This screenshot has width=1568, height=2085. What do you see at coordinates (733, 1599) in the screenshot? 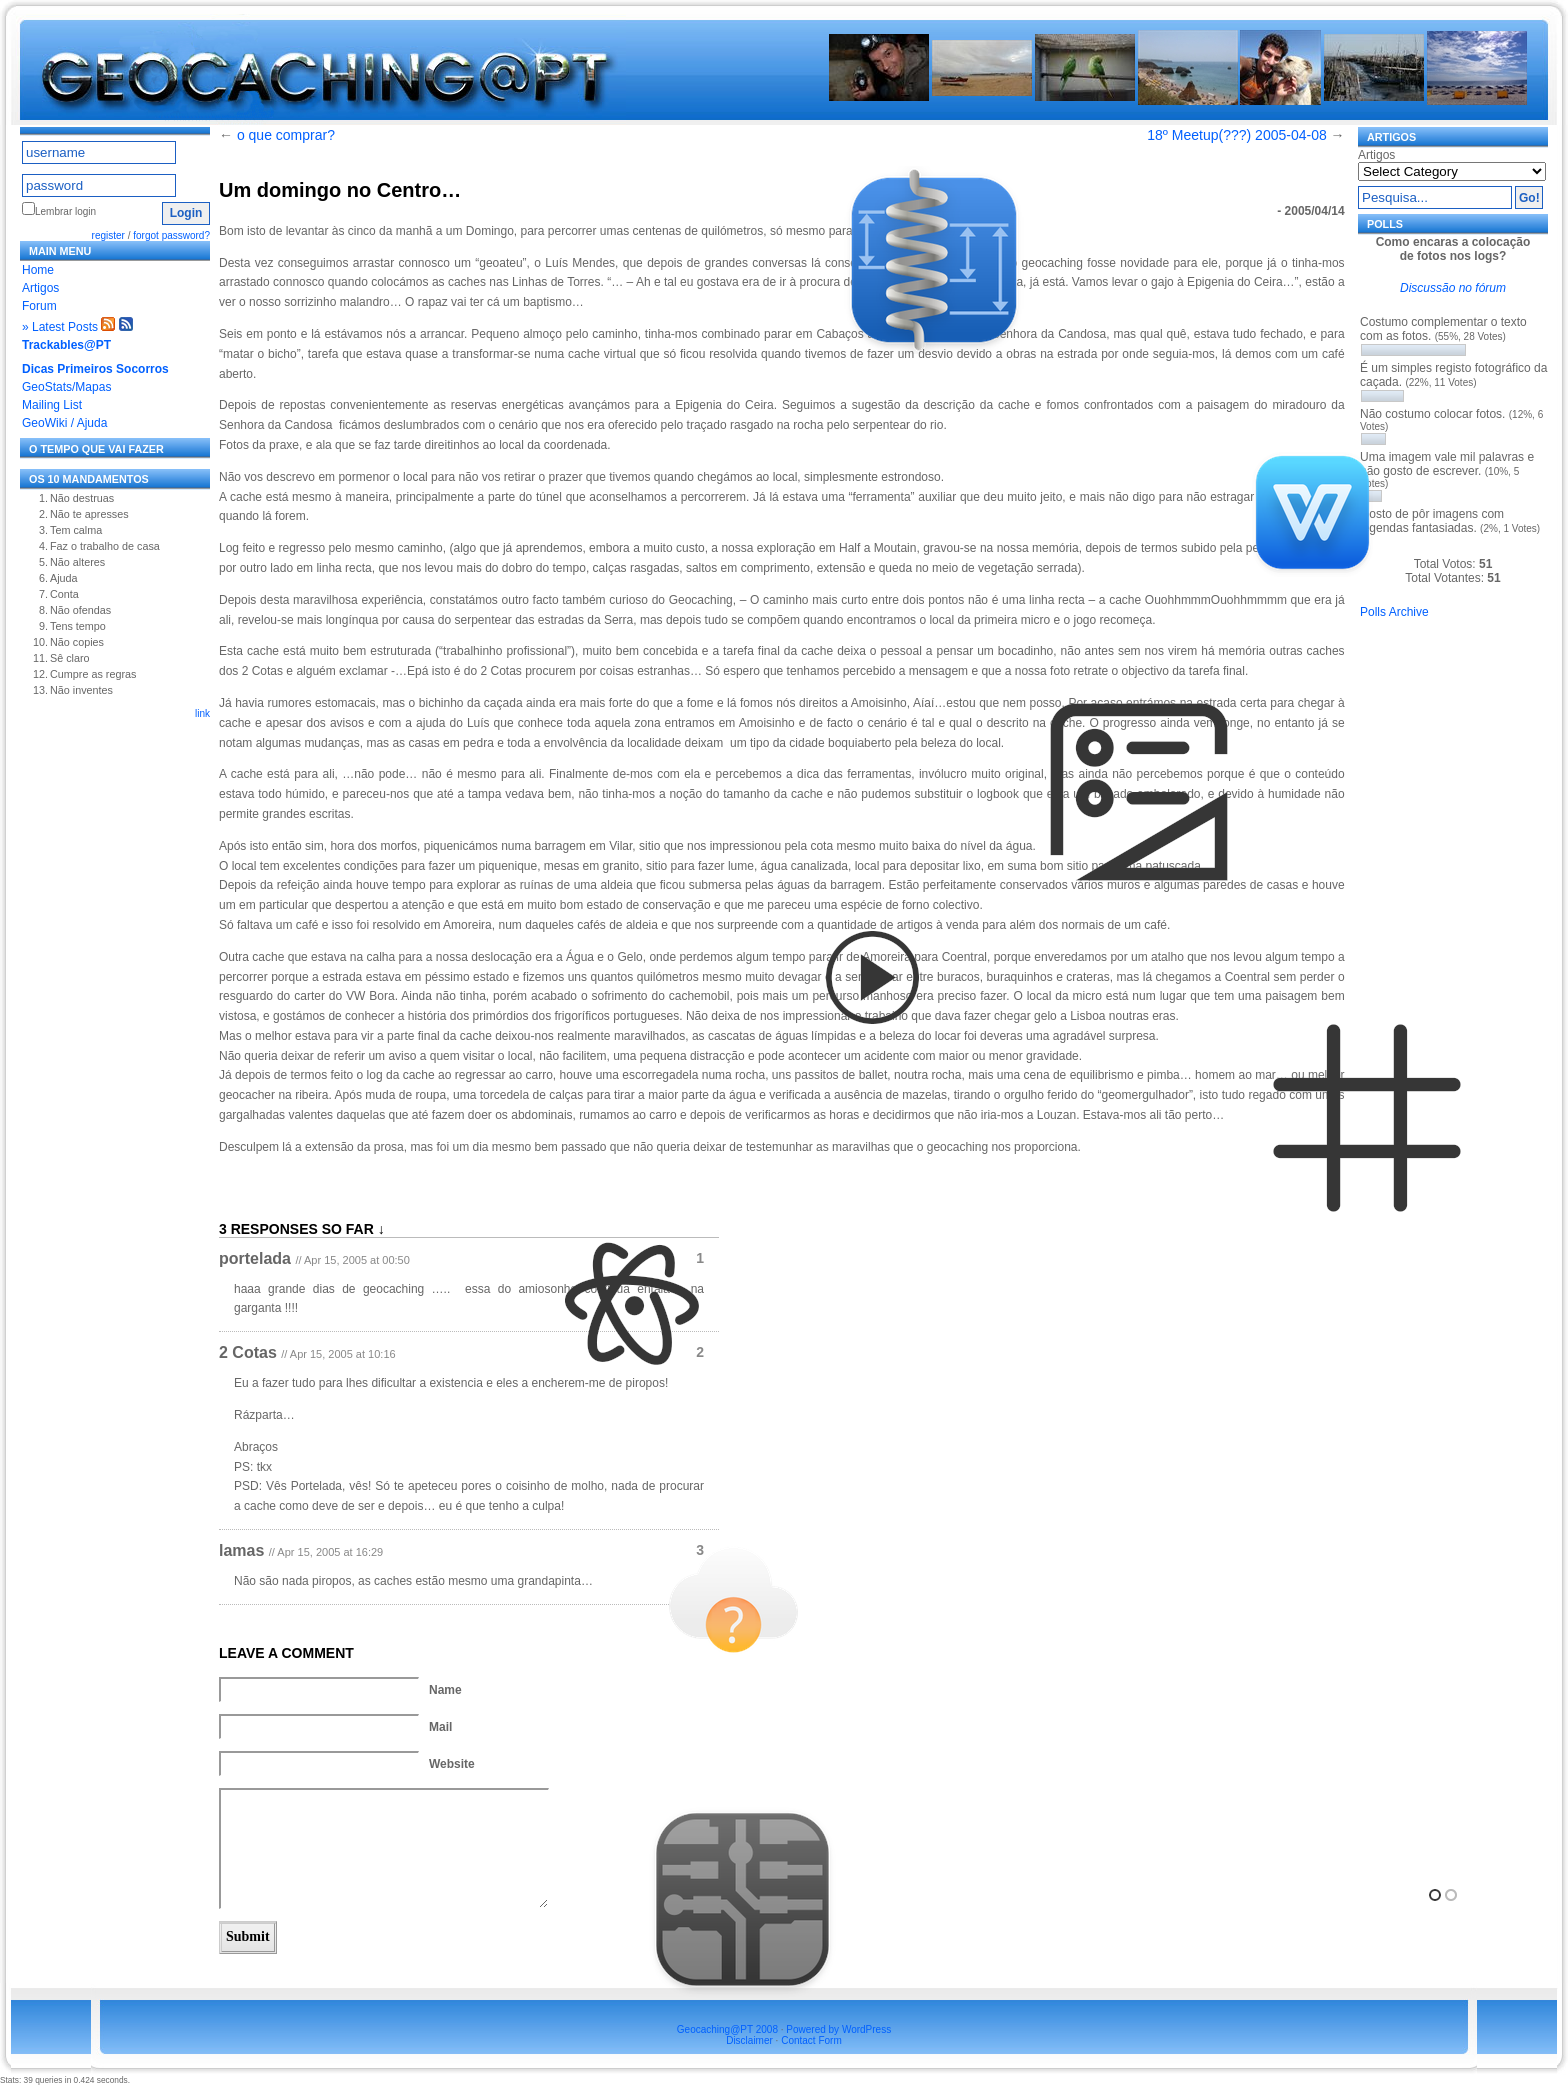
I see `weather data currently unavailable` at bounding box center [733, 1599].